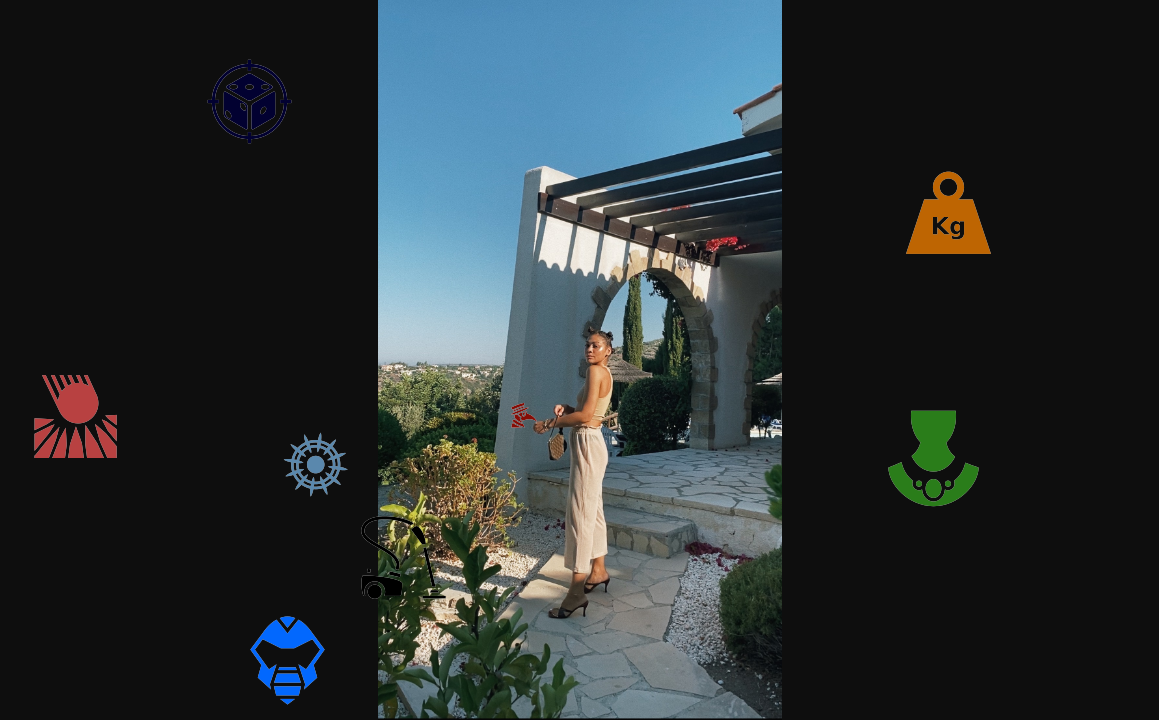 This screenshot has height=720, width=1159. I want to click on access robot or mech customization options, so click(287, 660).